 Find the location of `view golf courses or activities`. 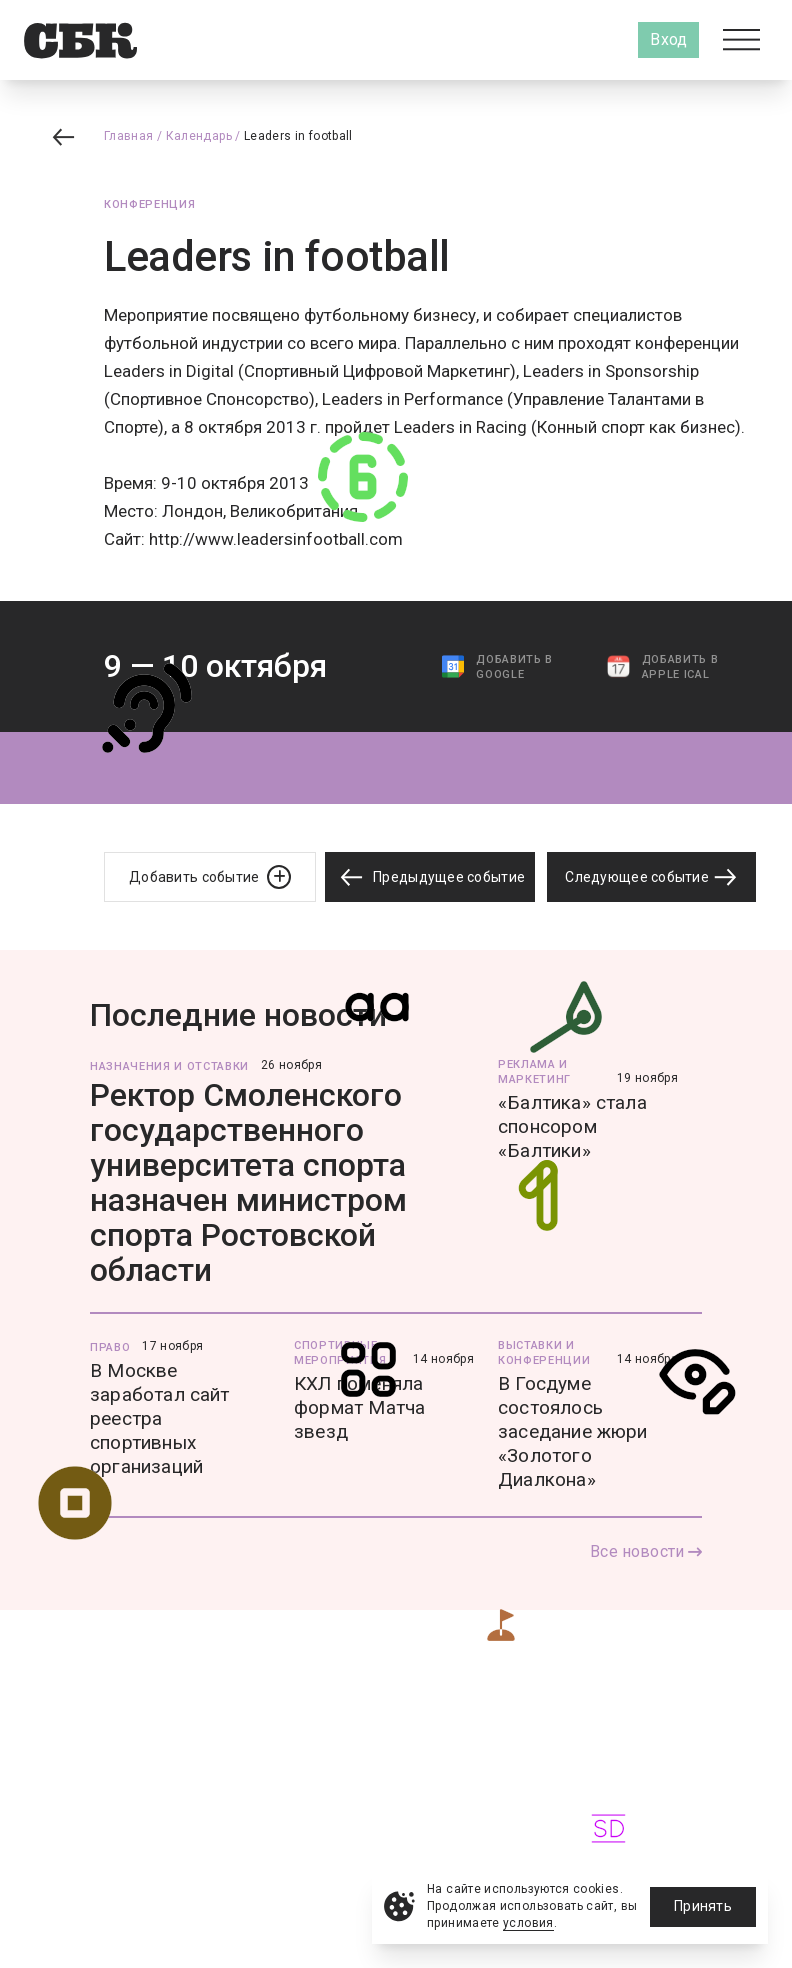

view golf courses or activities is located at coordinates (501, 1625).